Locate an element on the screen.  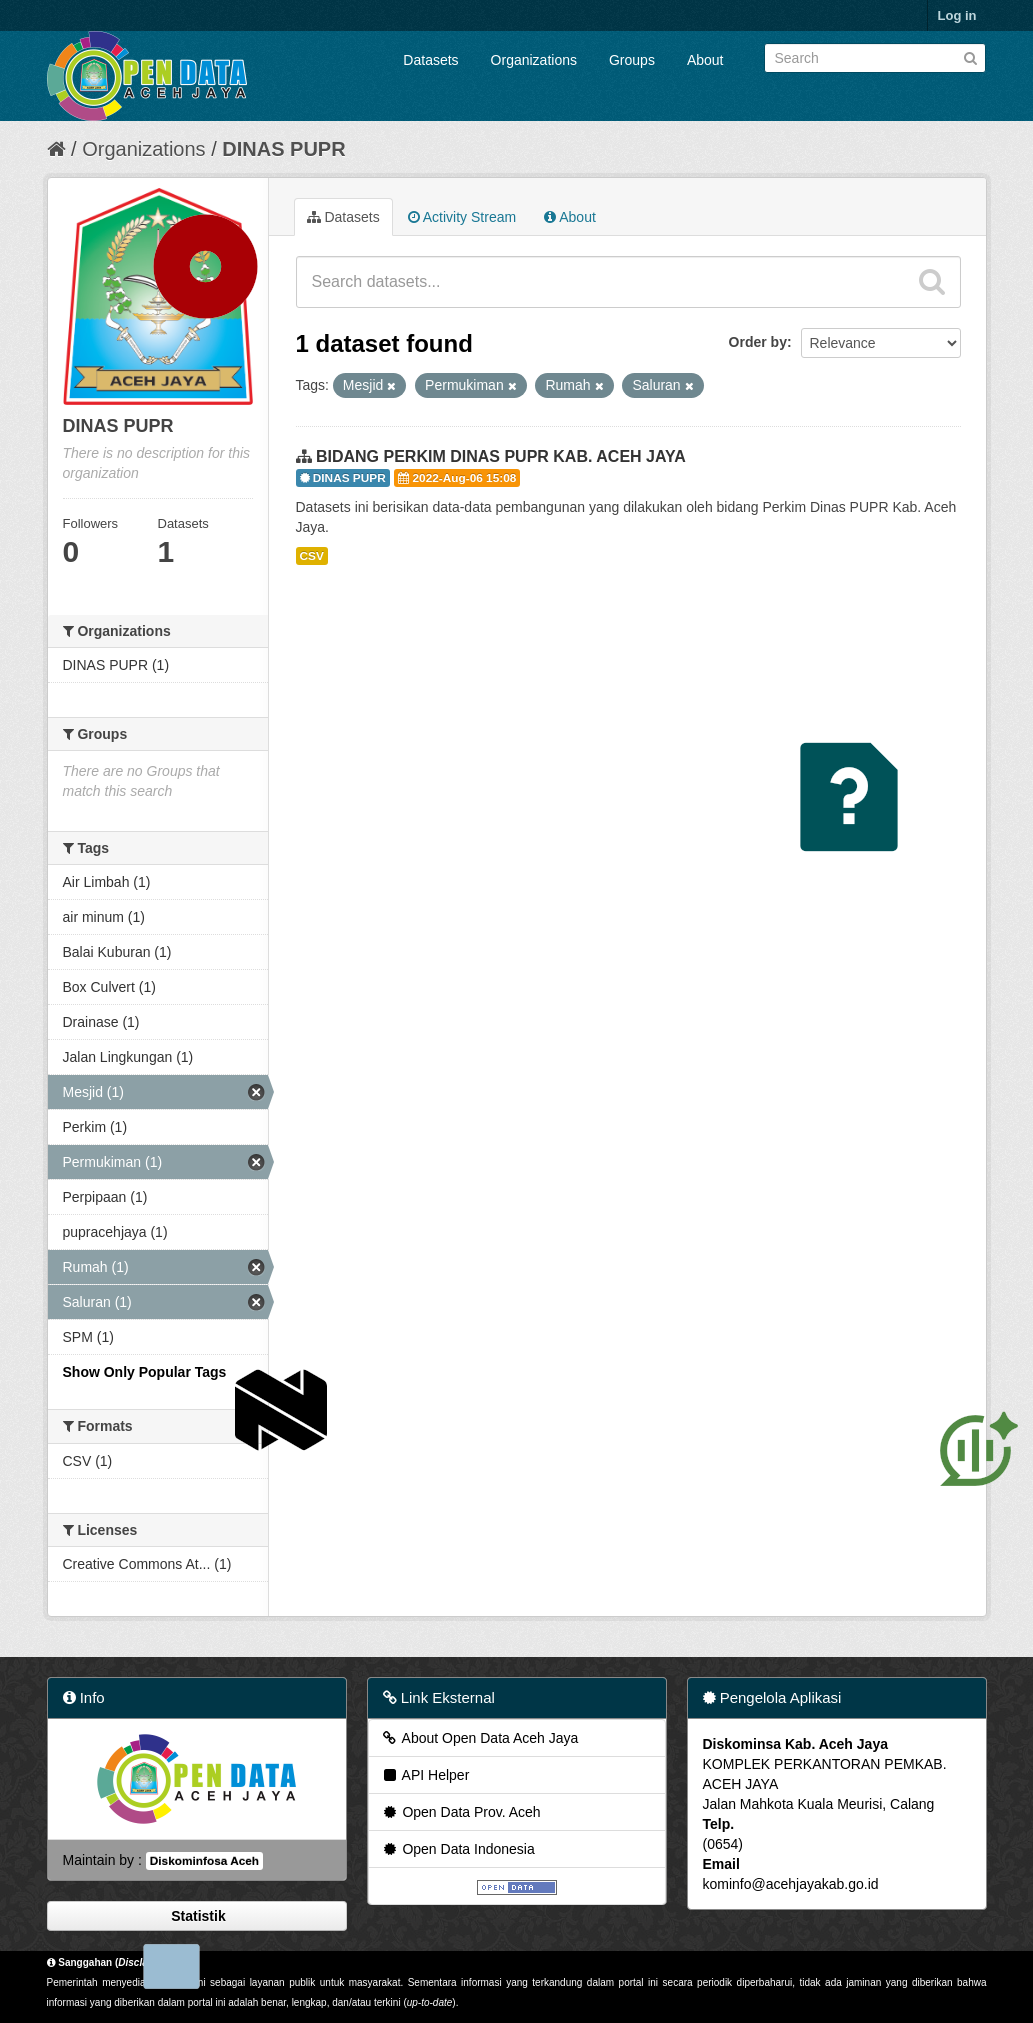
start recording audio or video is located at coordinates (205, 266).